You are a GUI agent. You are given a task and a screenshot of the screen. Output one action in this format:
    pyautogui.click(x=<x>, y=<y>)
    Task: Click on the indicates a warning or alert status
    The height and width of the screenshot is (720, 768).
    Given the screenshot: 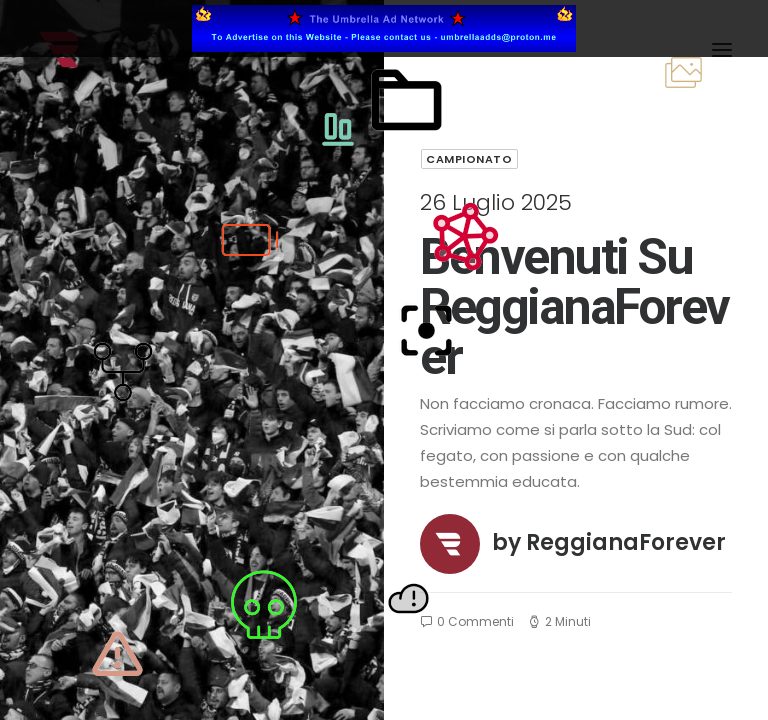 What is the action you would take?
    pyautogui.click(x=117, y=654)
    